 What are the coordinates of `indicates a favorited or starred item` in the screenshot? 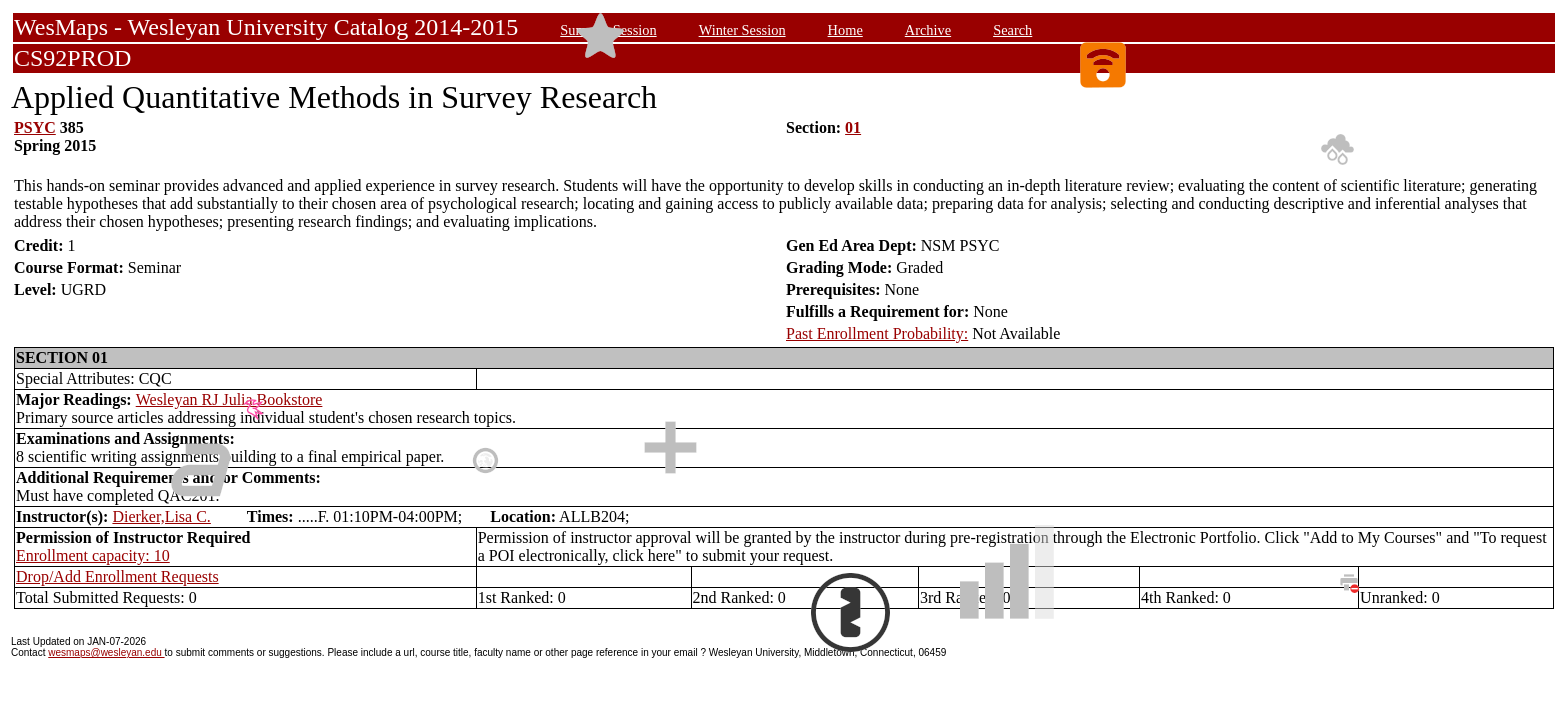 It's located at (600, 37).